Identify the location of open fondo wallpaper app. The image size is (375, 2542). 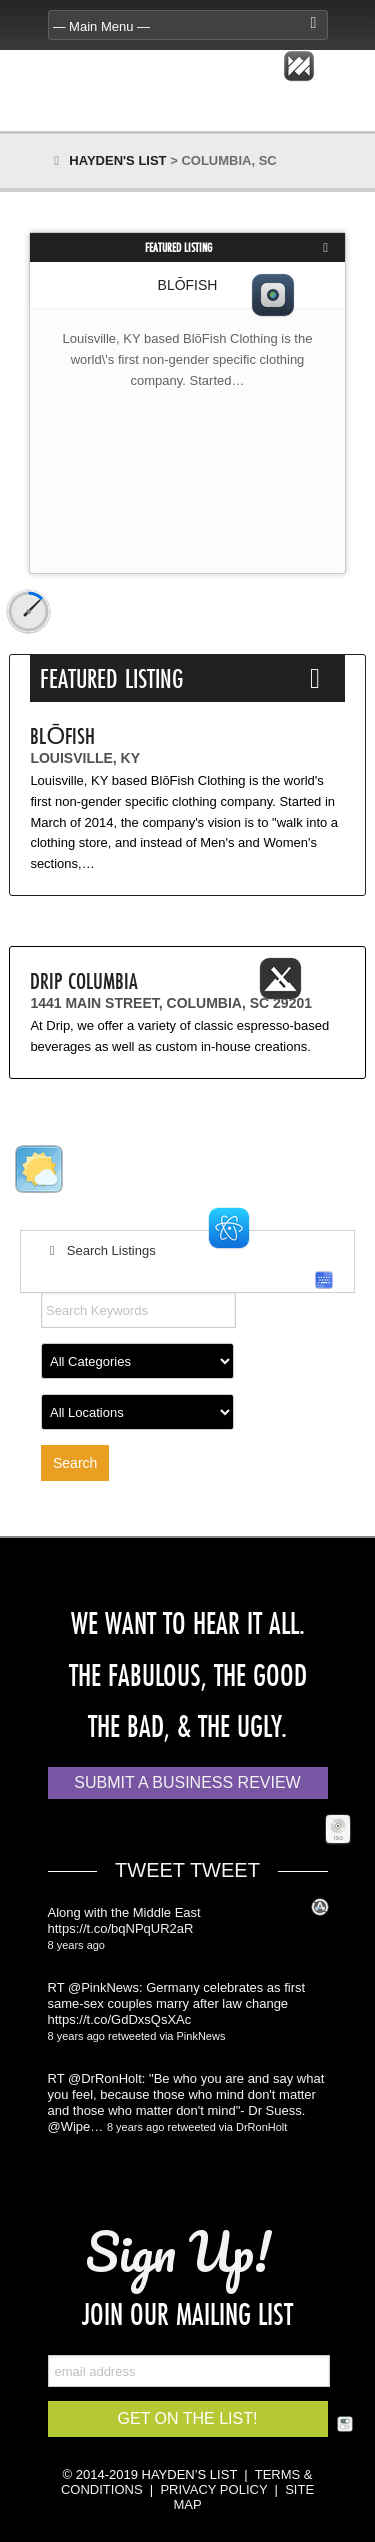
(273, 295).